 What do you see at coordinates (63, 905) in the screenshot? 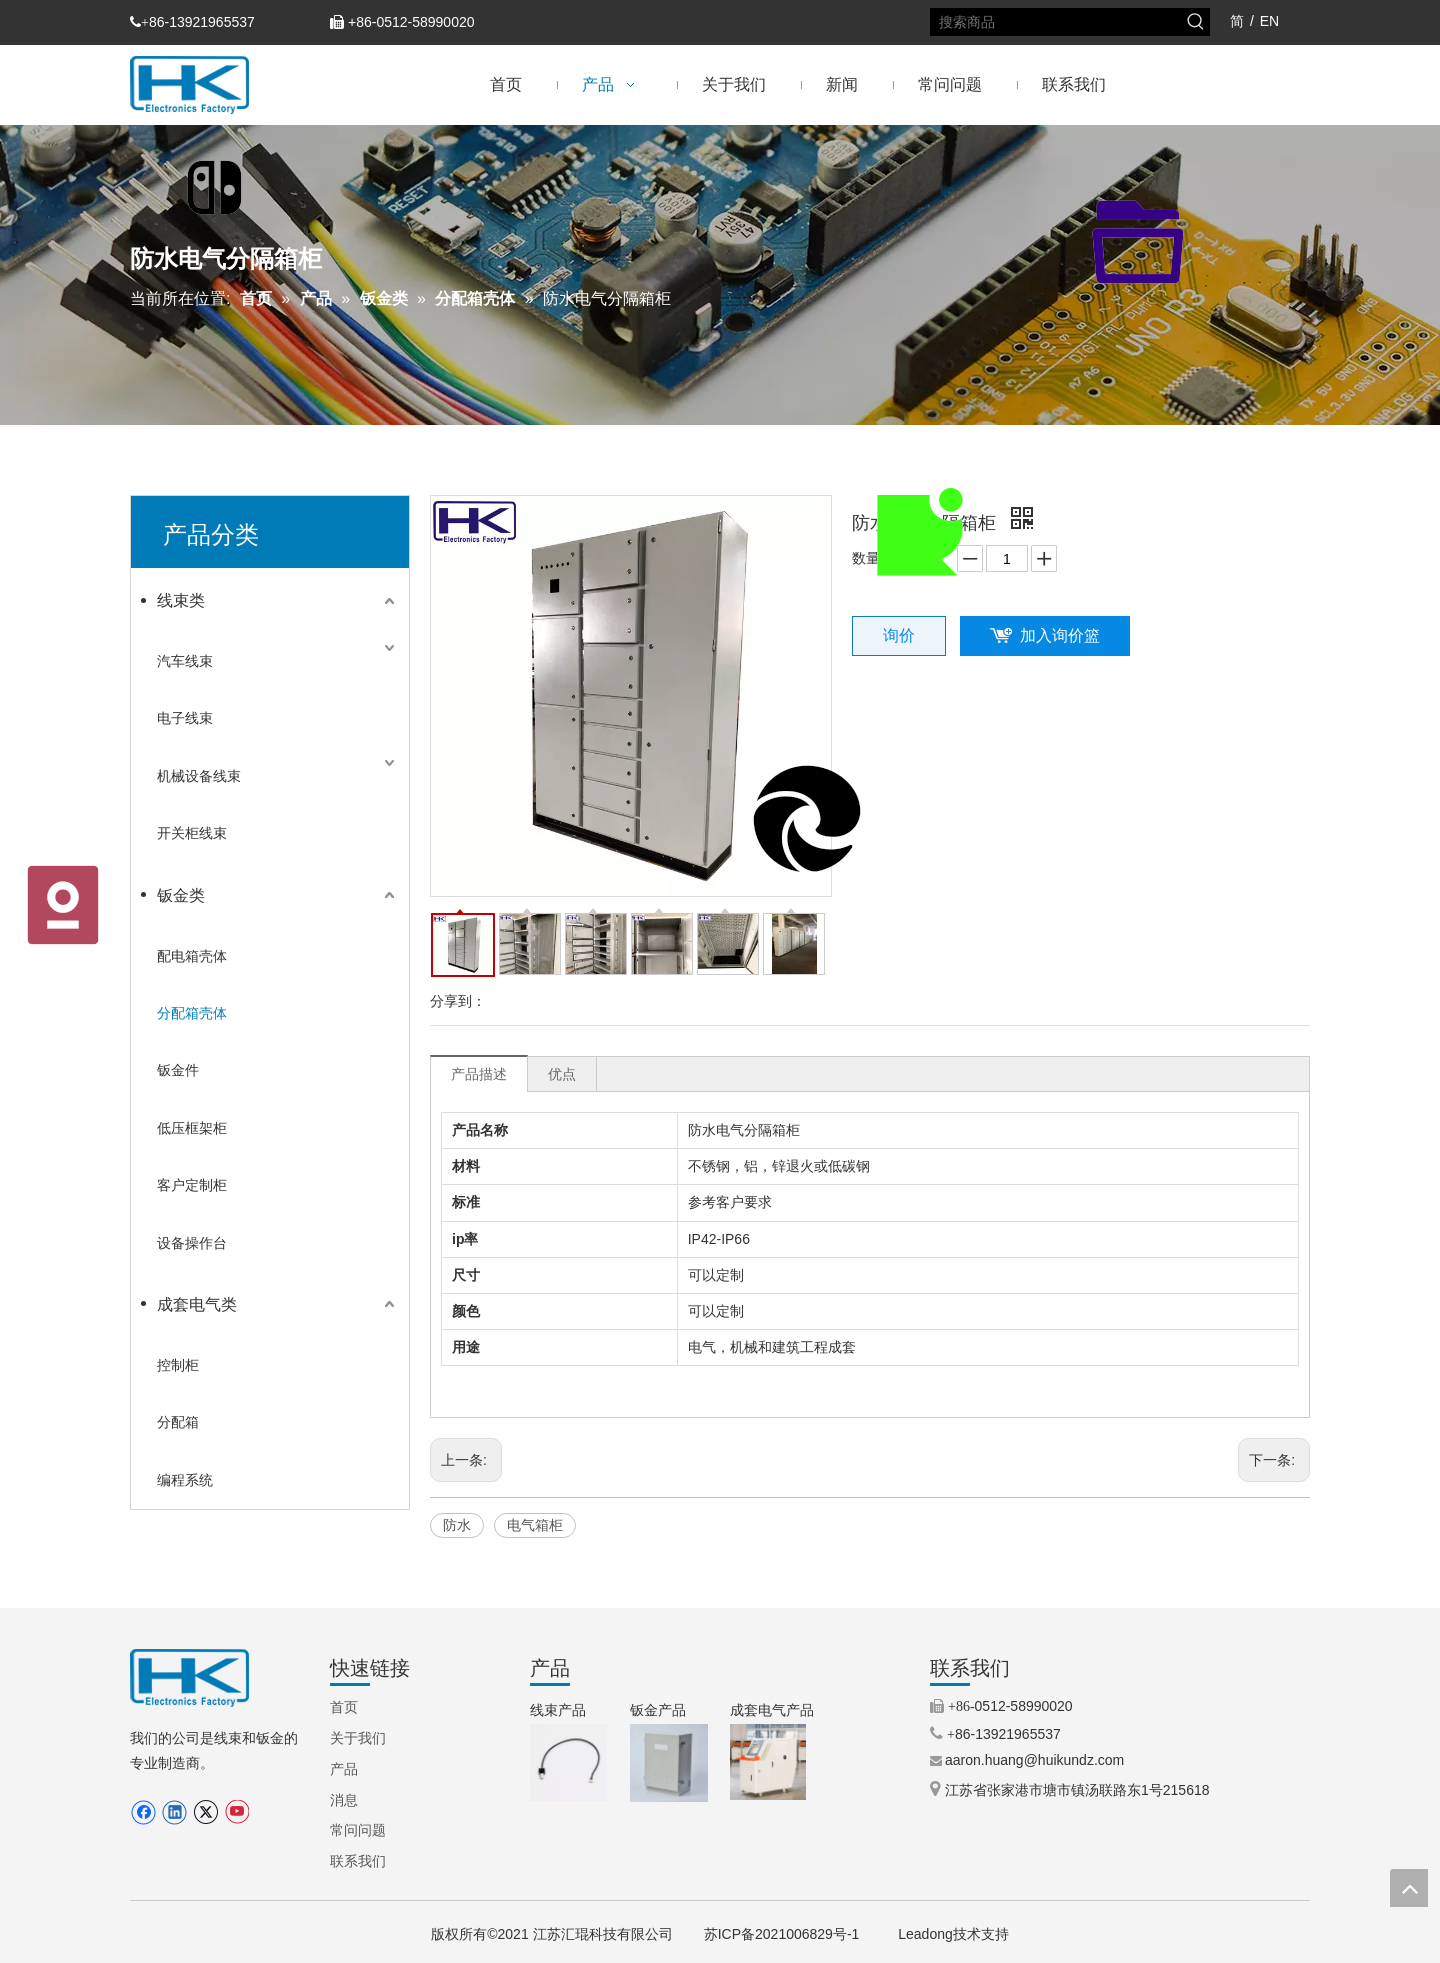
I see `view passport or travel document` at bounding box center [63, 905].